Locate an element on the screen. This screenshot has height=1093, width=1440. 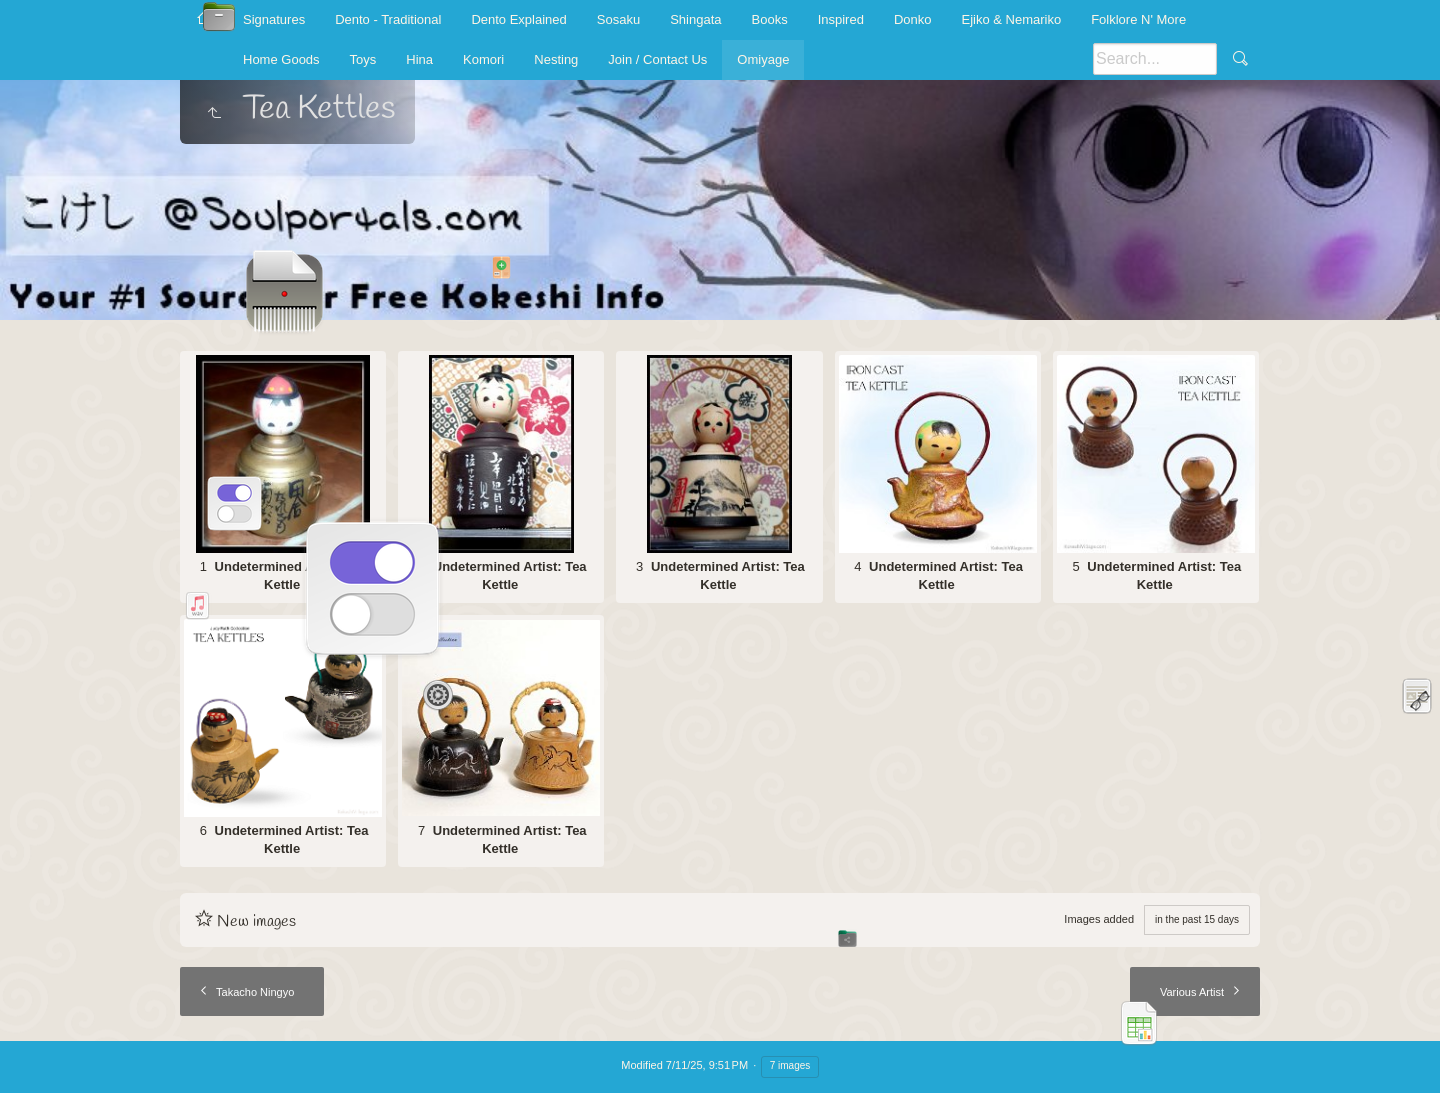
open a spreadsheet file is located at coordinates (1139, 1023).